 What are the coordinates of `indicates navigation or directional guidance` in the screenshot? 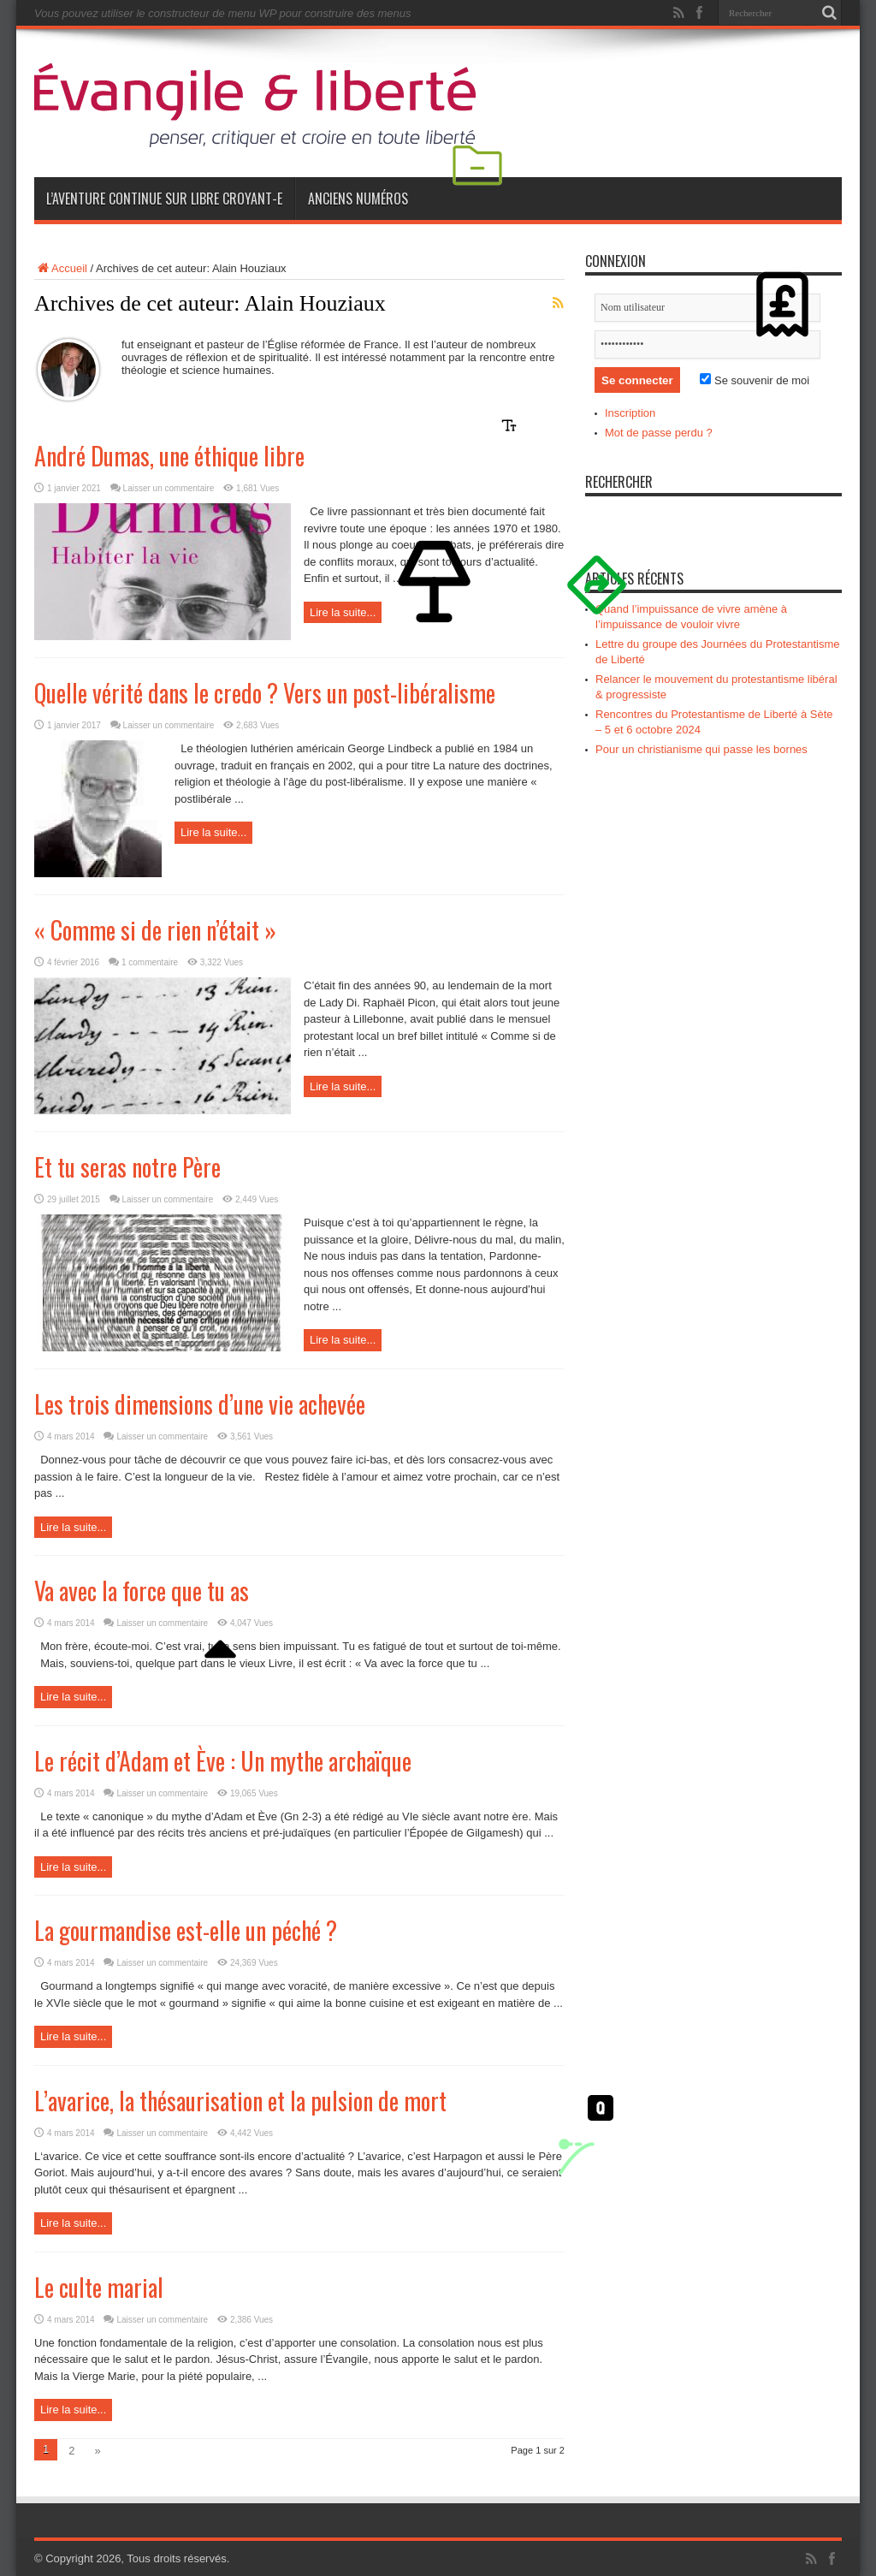 It's located at (596, 585).